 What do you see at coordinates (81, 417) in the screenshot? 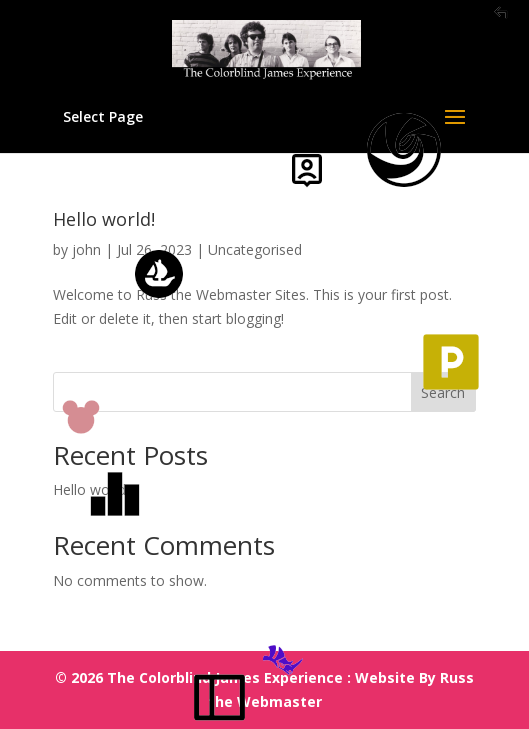
I see `access Disney content or services` at bounding box center [81, 417].